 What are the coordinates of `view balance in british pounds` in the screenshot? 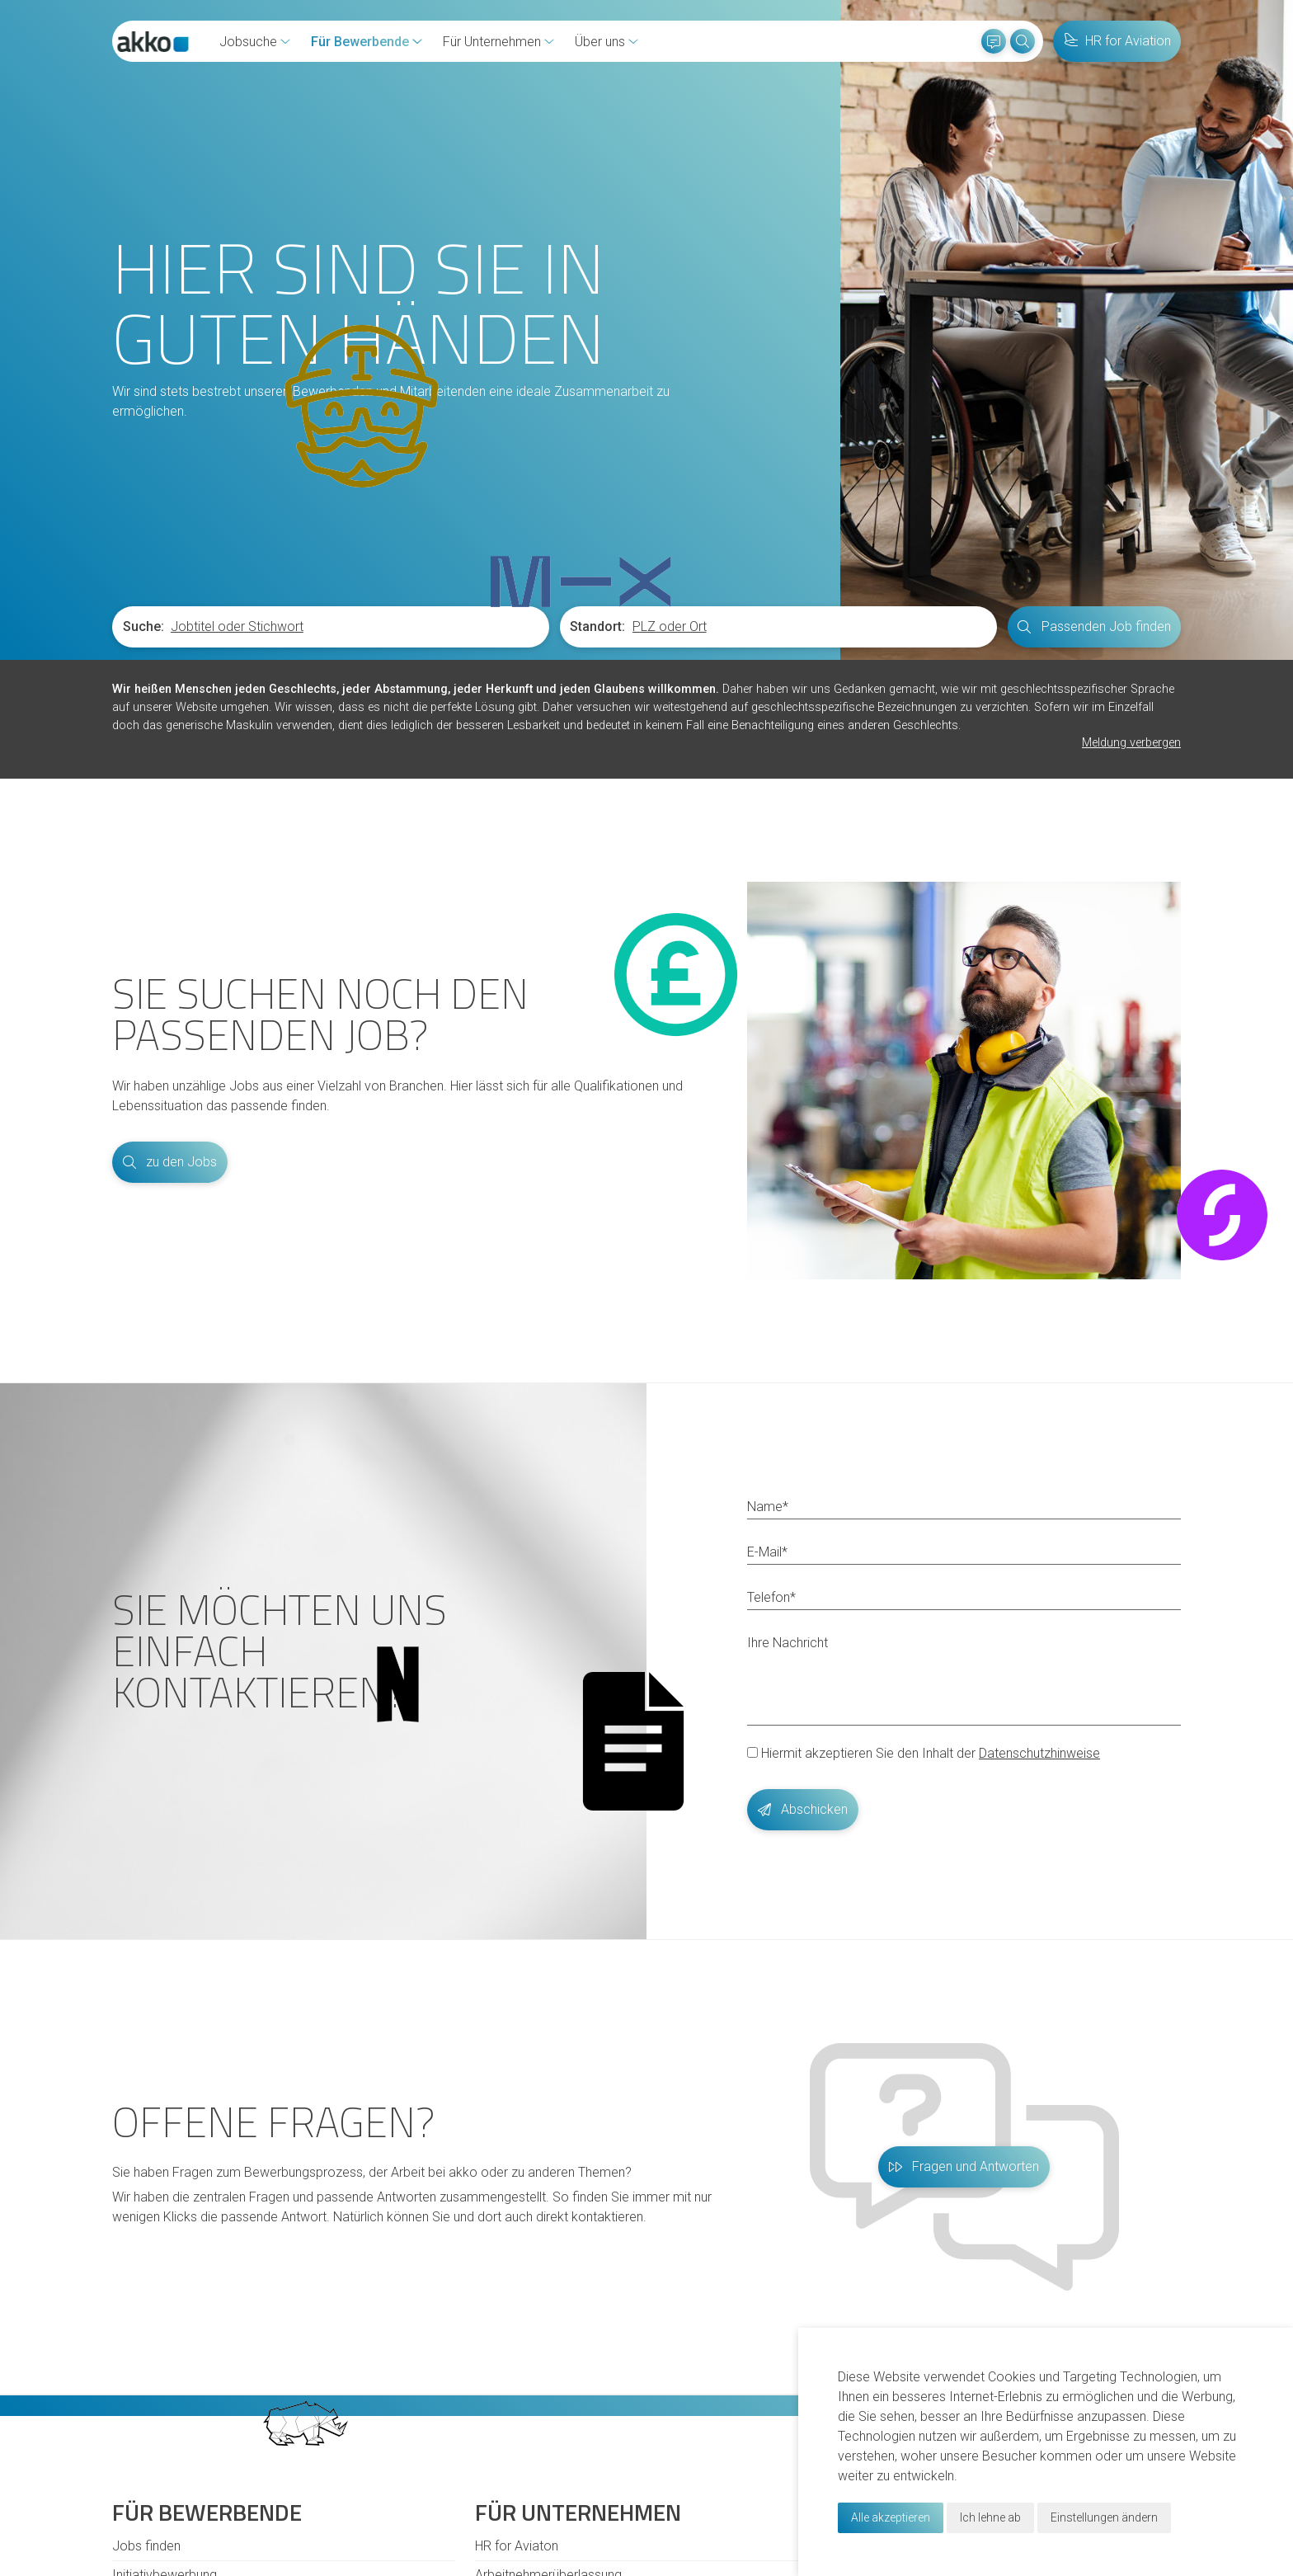 It's located at (675, 974).